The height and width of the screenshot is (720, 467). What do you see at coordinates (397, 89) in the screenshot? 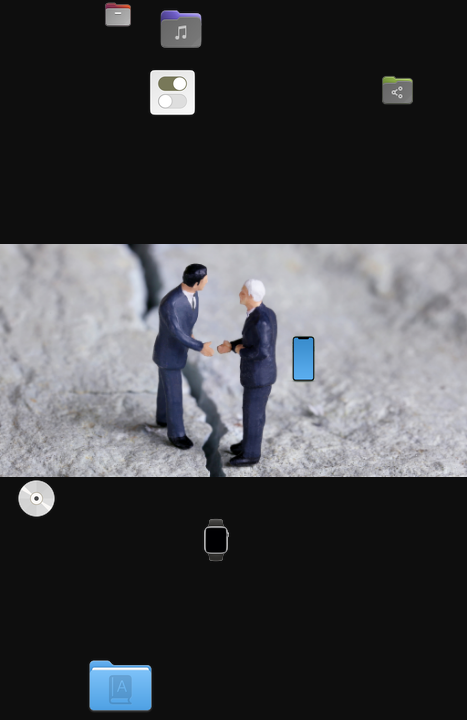
I see `access your public shared folder` at bounding box center [397, 89].